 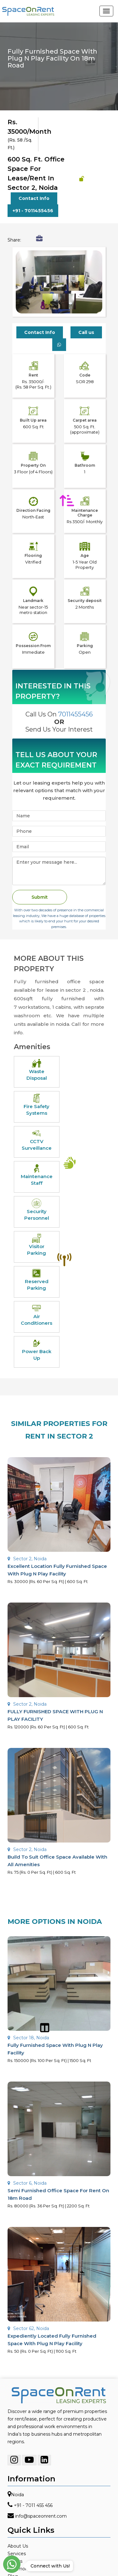 I want to click on switch to column view layout, so click(x=45, y=2028).